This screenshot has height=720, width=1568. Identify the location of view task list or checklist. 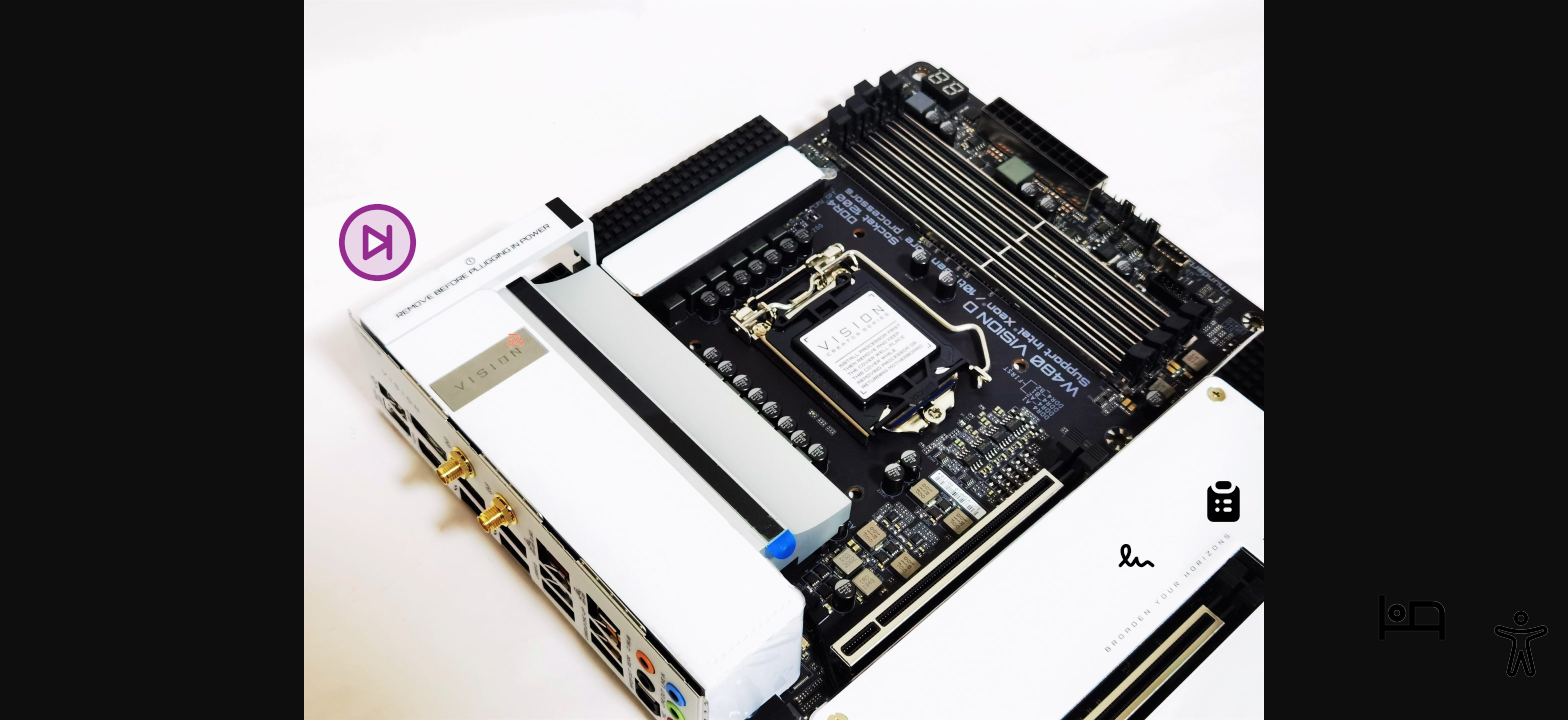
(1223, 501).